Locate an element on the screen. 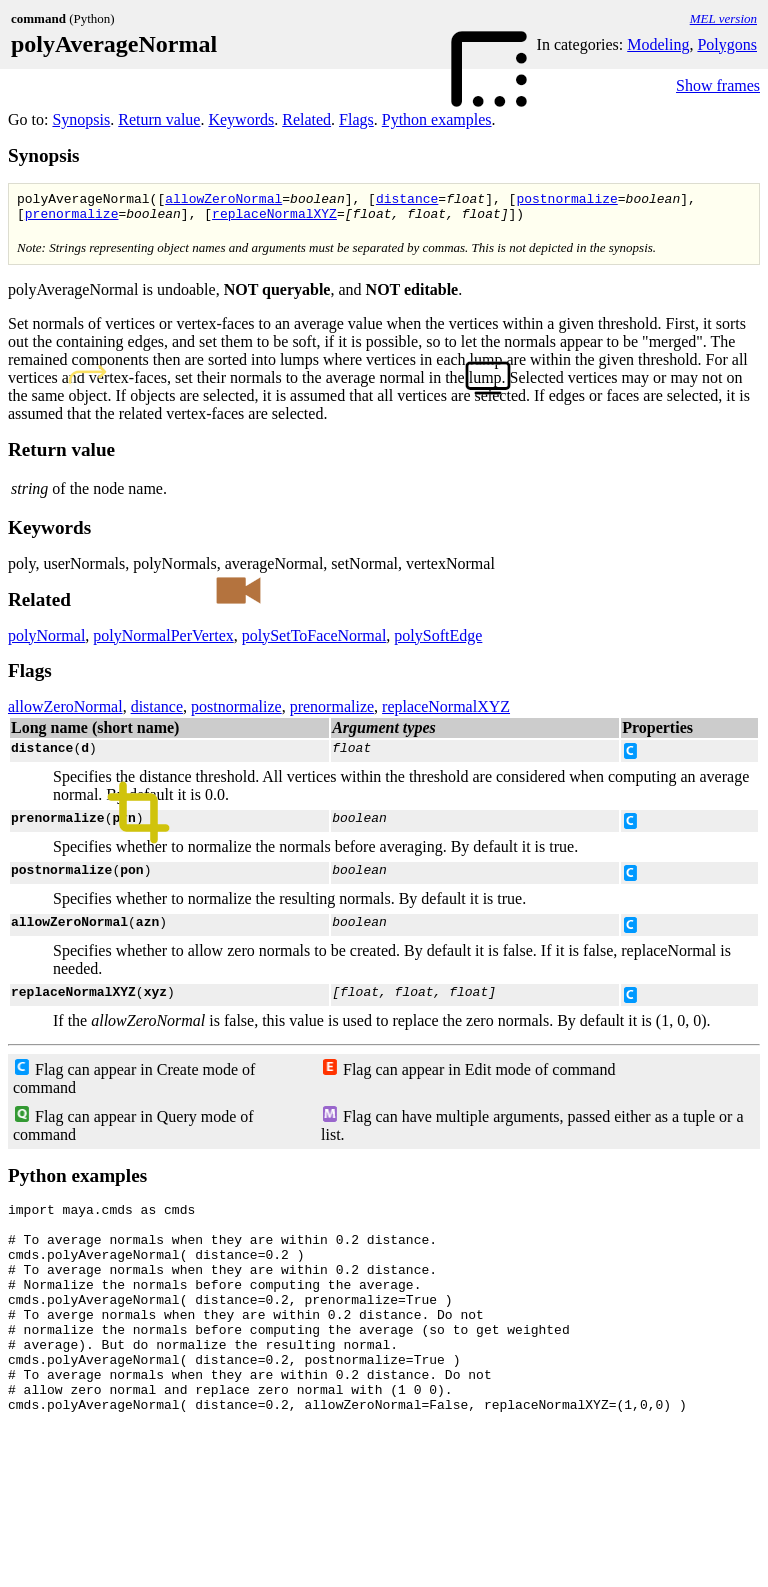  apply border to top and left edges is located at coordinates (489, 69).